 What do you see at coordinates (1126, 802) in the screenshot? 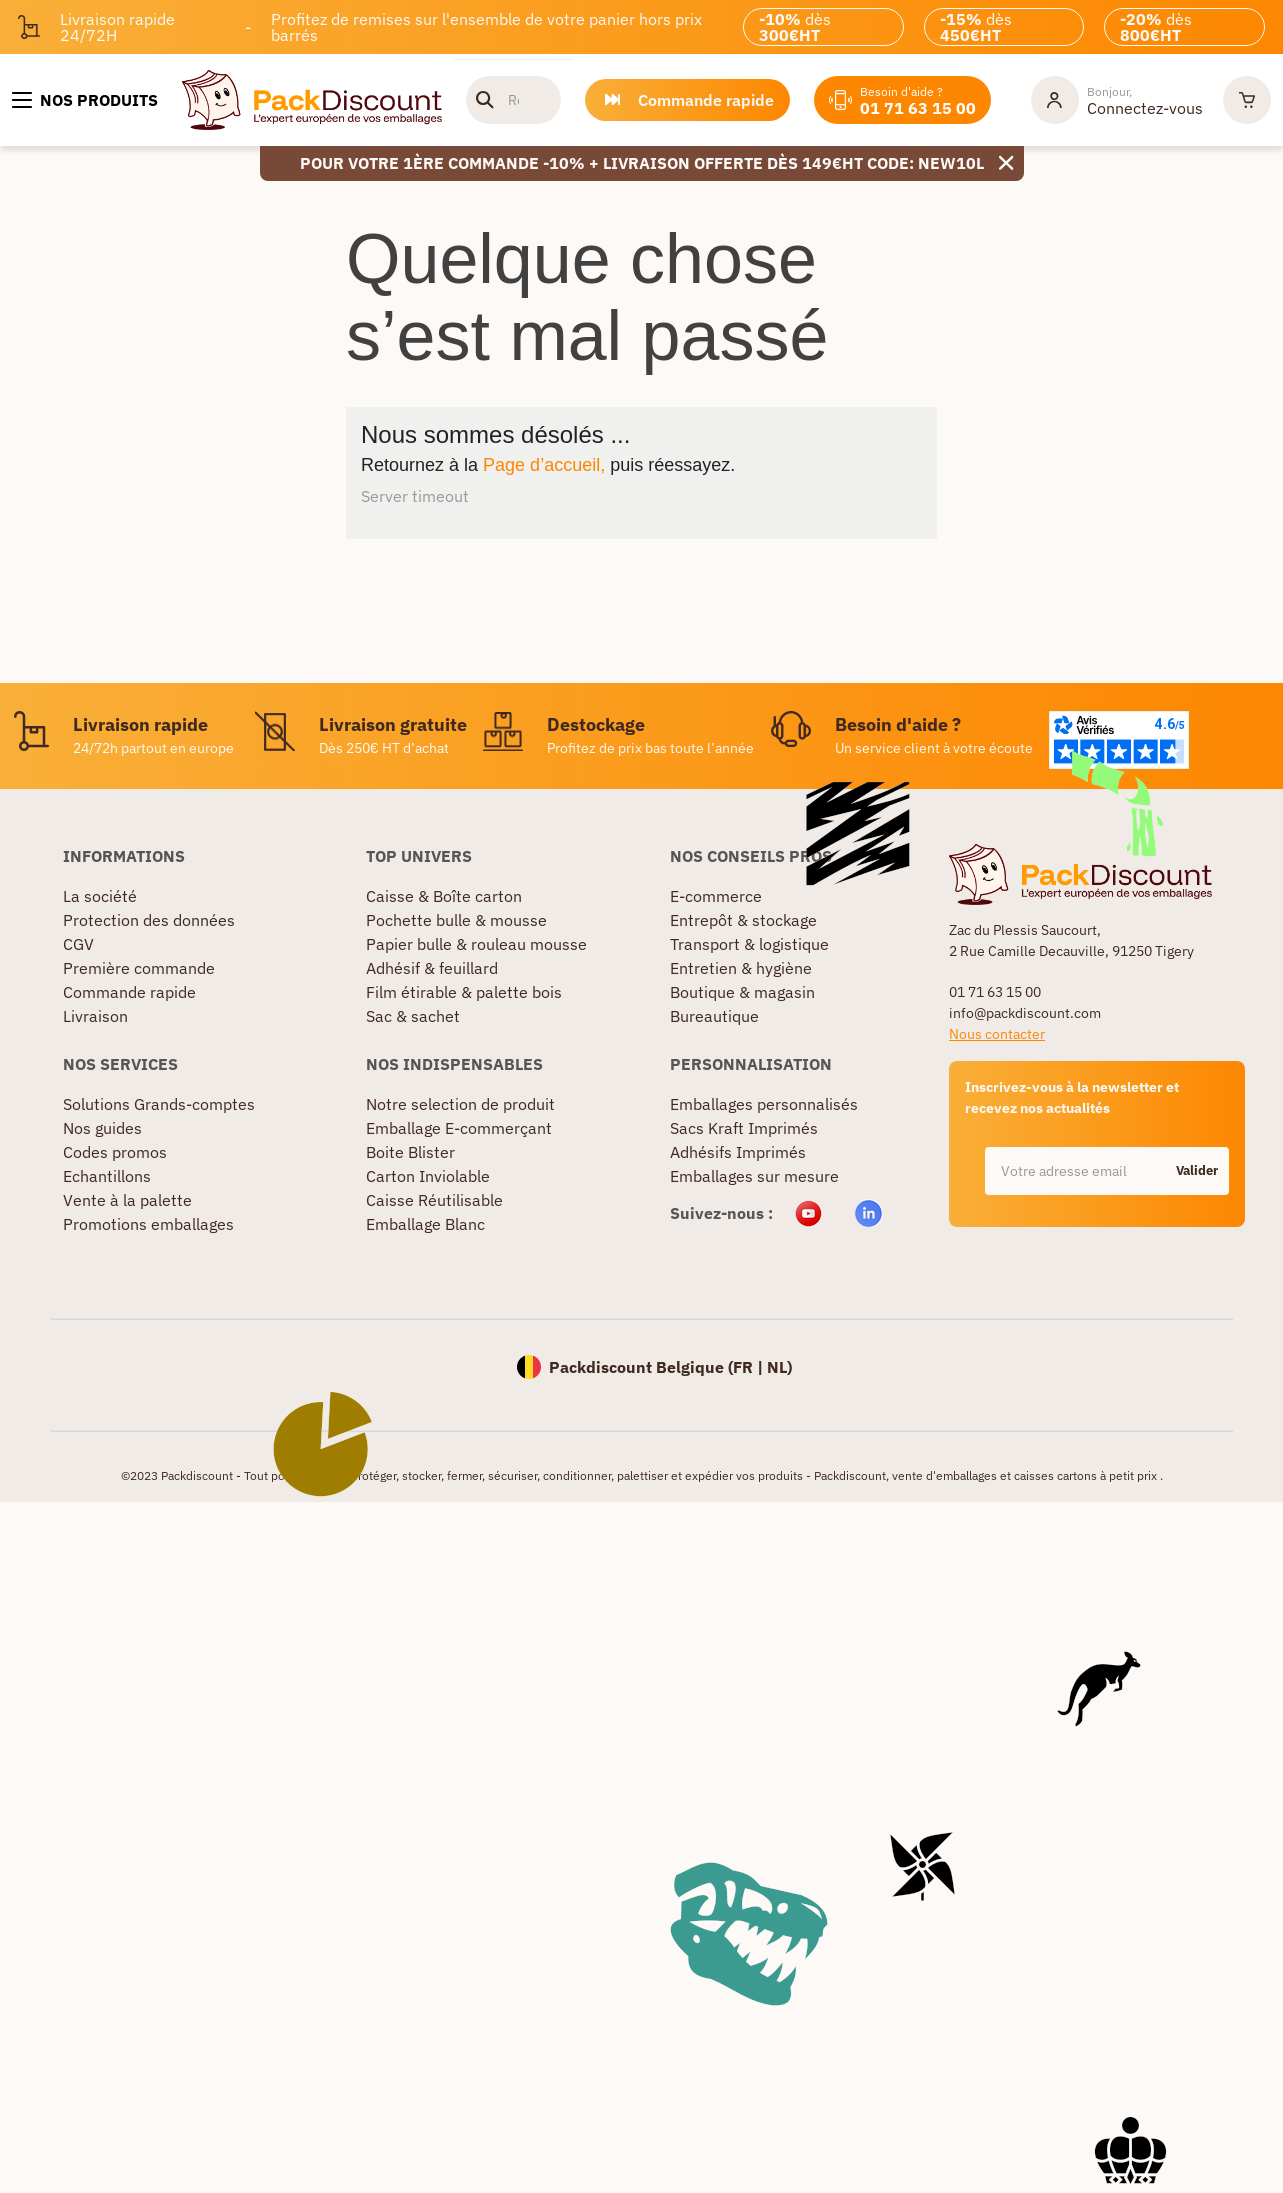
I see `zen garden or relaxation feature` at bounding box center [1126, 802].